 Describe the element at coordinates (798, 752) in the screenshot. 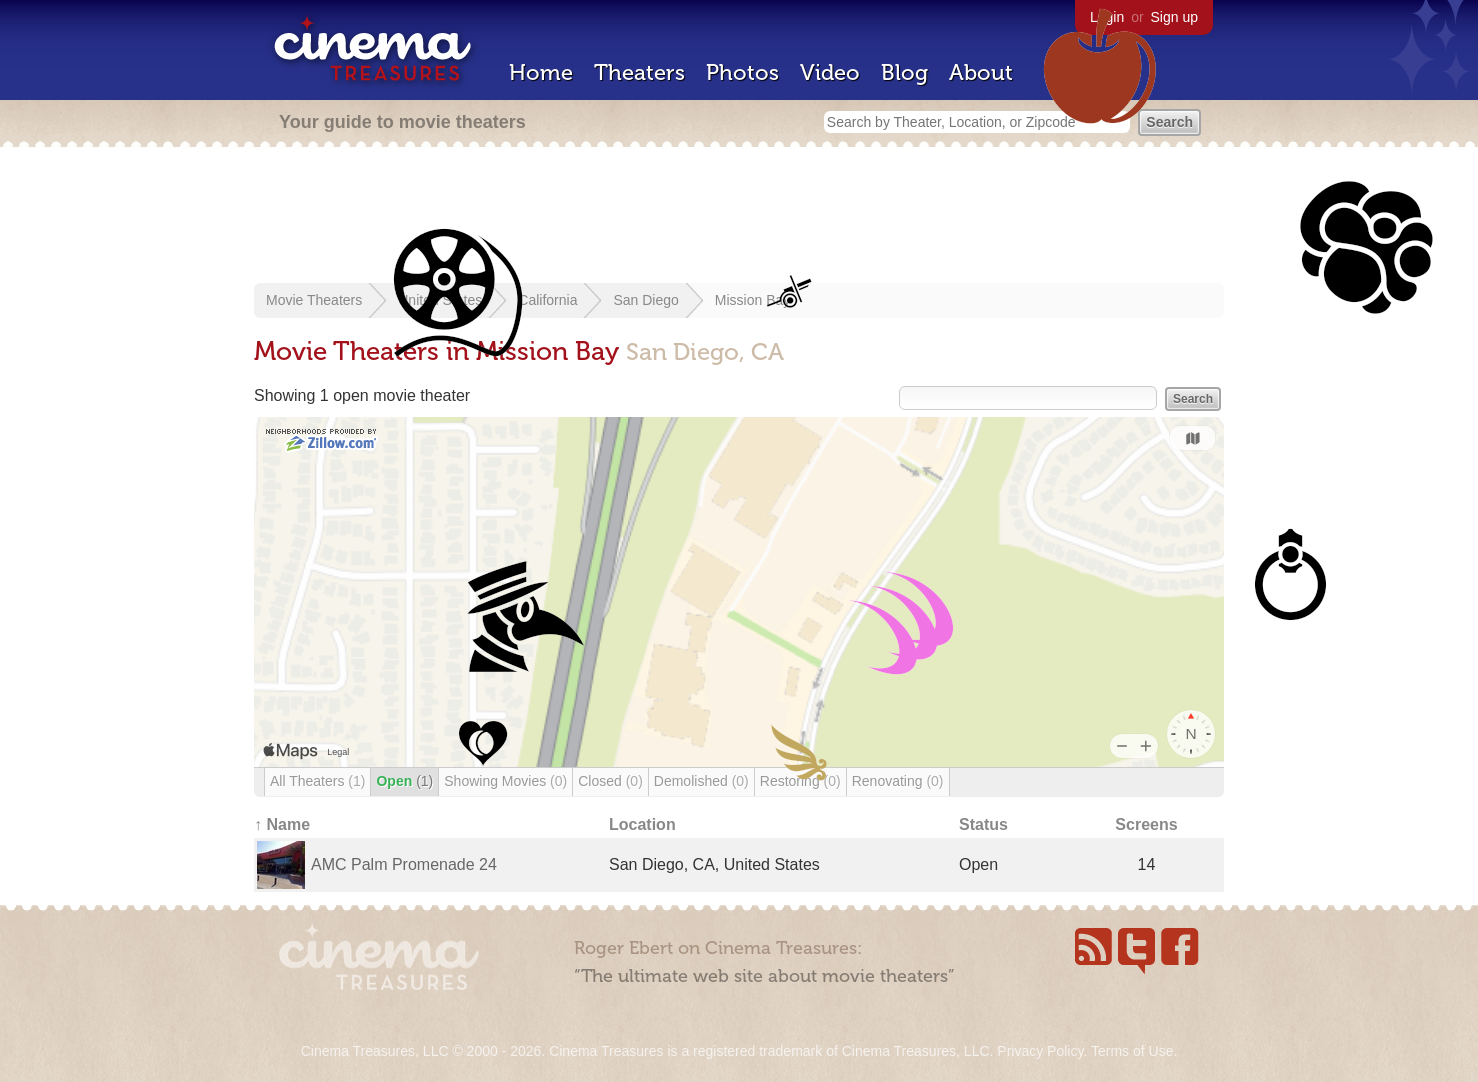

I see `indicates flight or airborne ability in gameplay` at that location.